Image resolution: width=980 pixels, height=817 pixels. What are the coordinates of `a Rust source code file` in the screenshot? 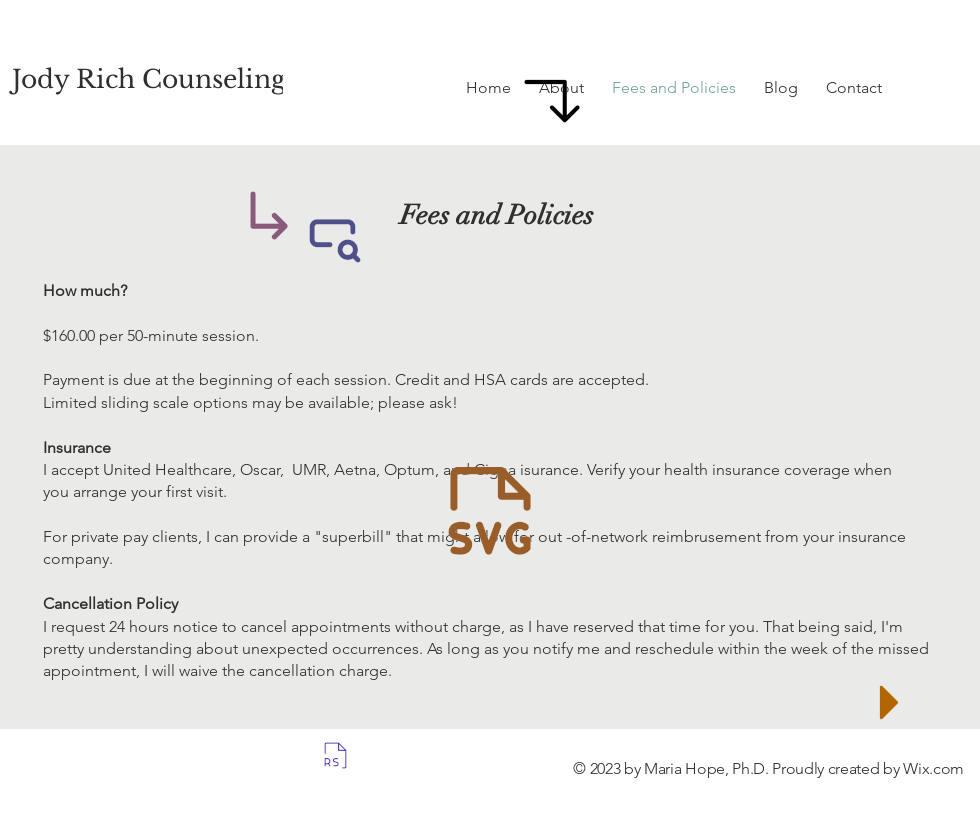 It's located at (335, 755).